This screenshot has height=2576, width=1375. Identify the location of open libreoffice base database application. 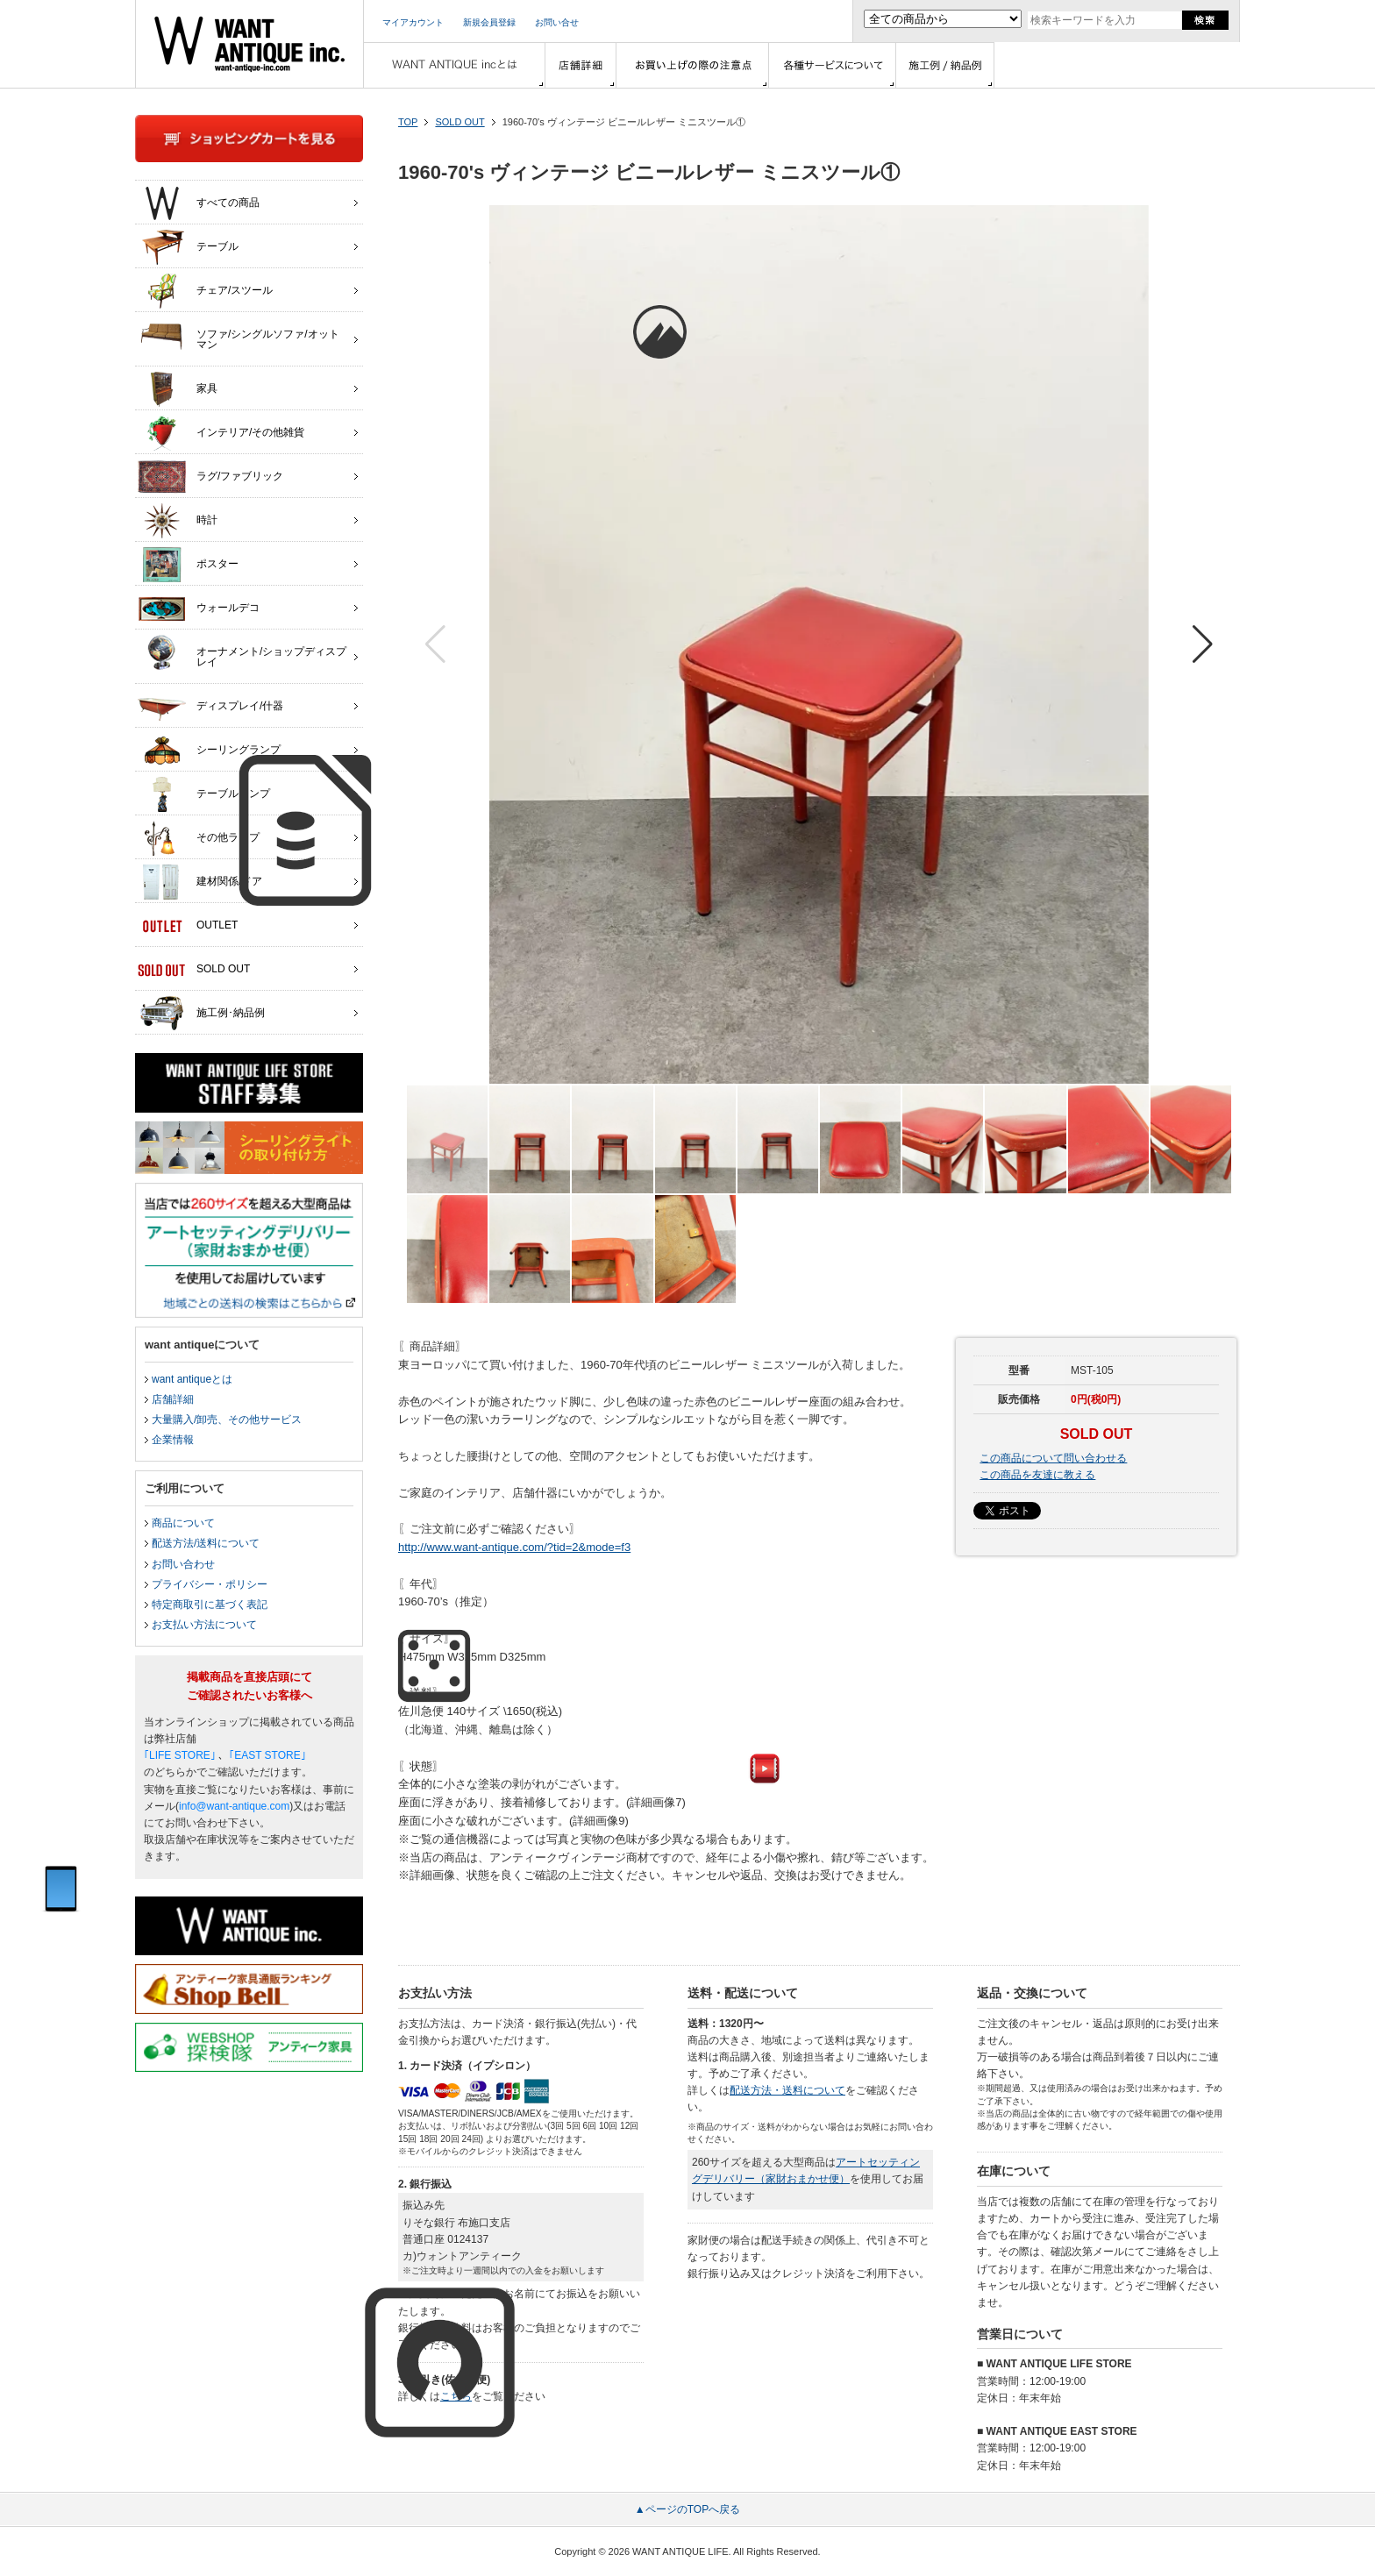
(305, 830).